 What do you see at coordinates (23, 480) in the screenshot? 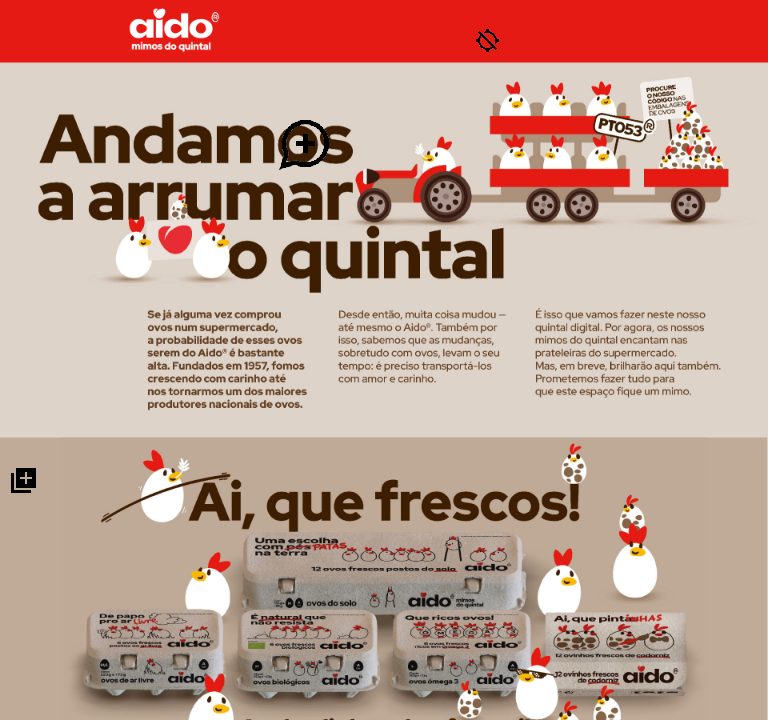
I see `add a new photo to your collection` at bounding box center [23, 480].